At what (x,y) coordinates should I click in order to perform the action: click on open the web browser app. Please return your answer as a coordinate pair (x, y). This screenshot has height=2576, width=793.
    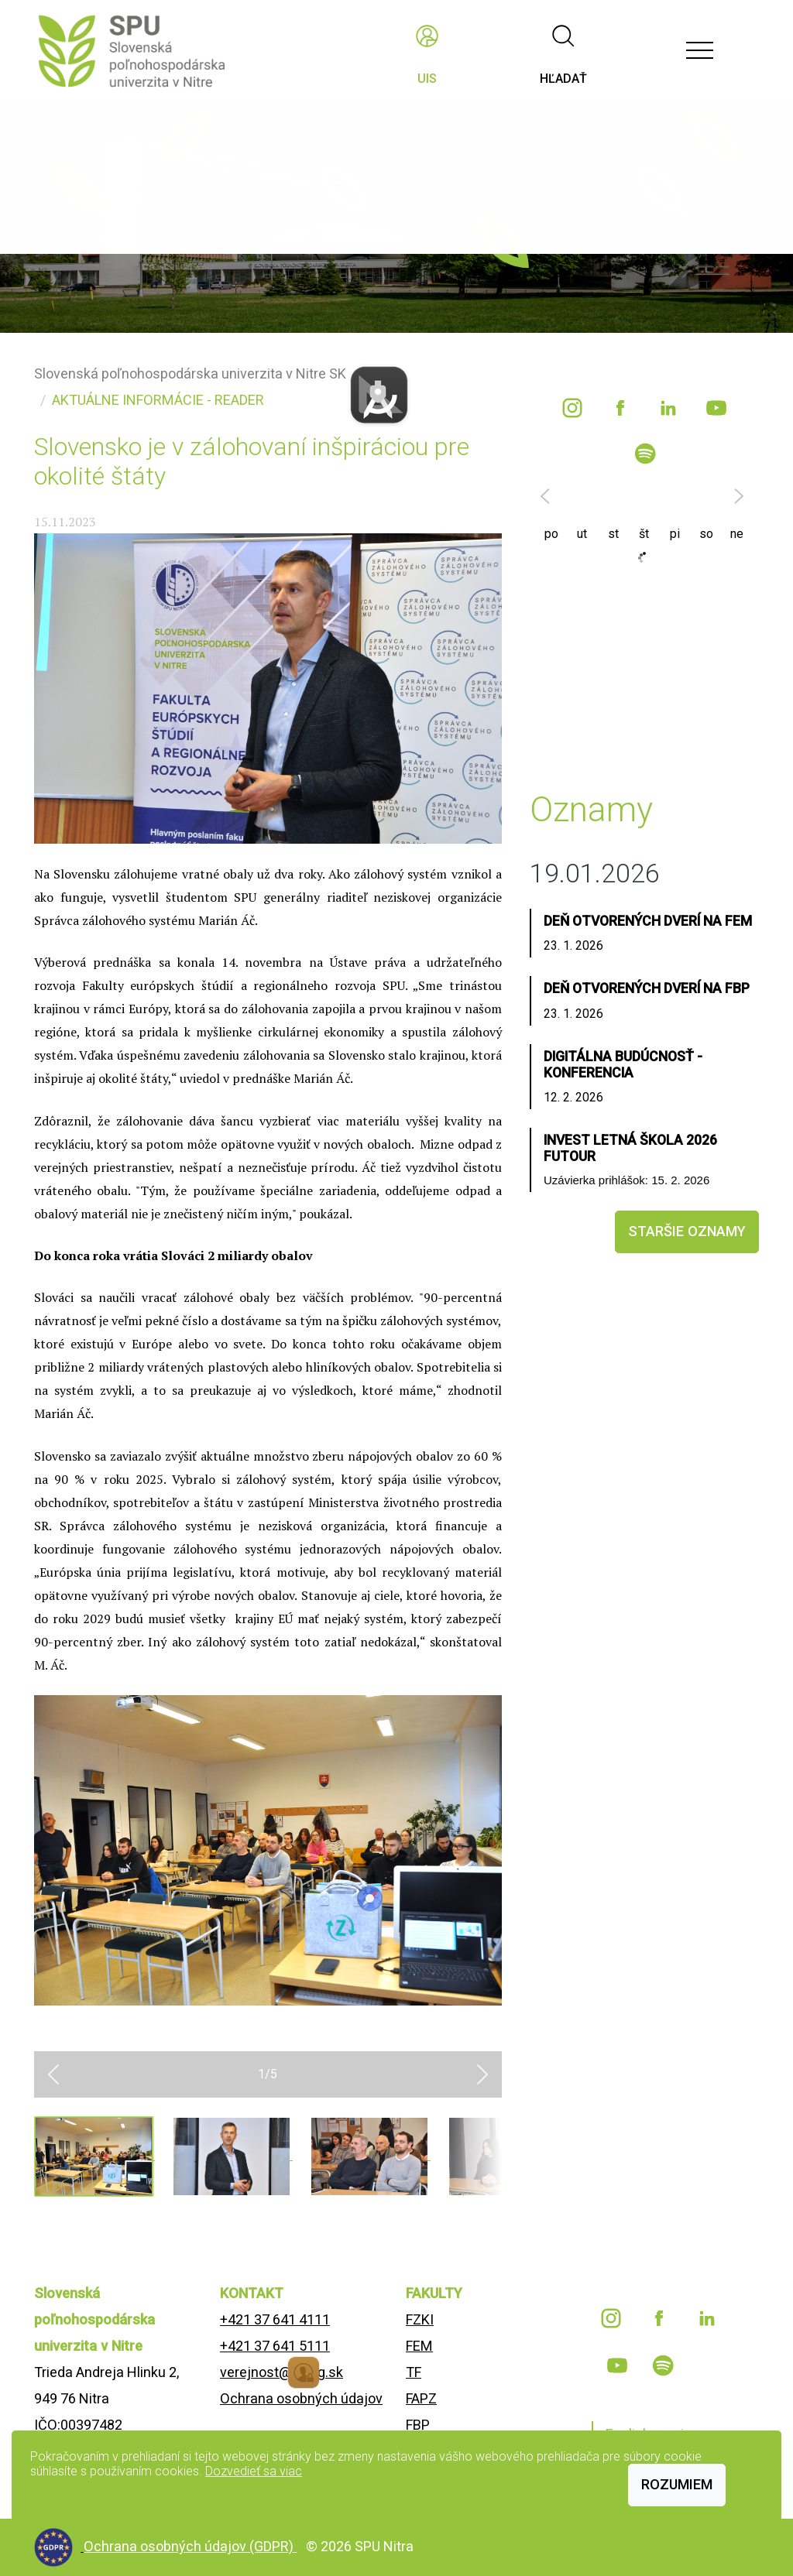
    Looking at the image, I should click on (369, 1898).